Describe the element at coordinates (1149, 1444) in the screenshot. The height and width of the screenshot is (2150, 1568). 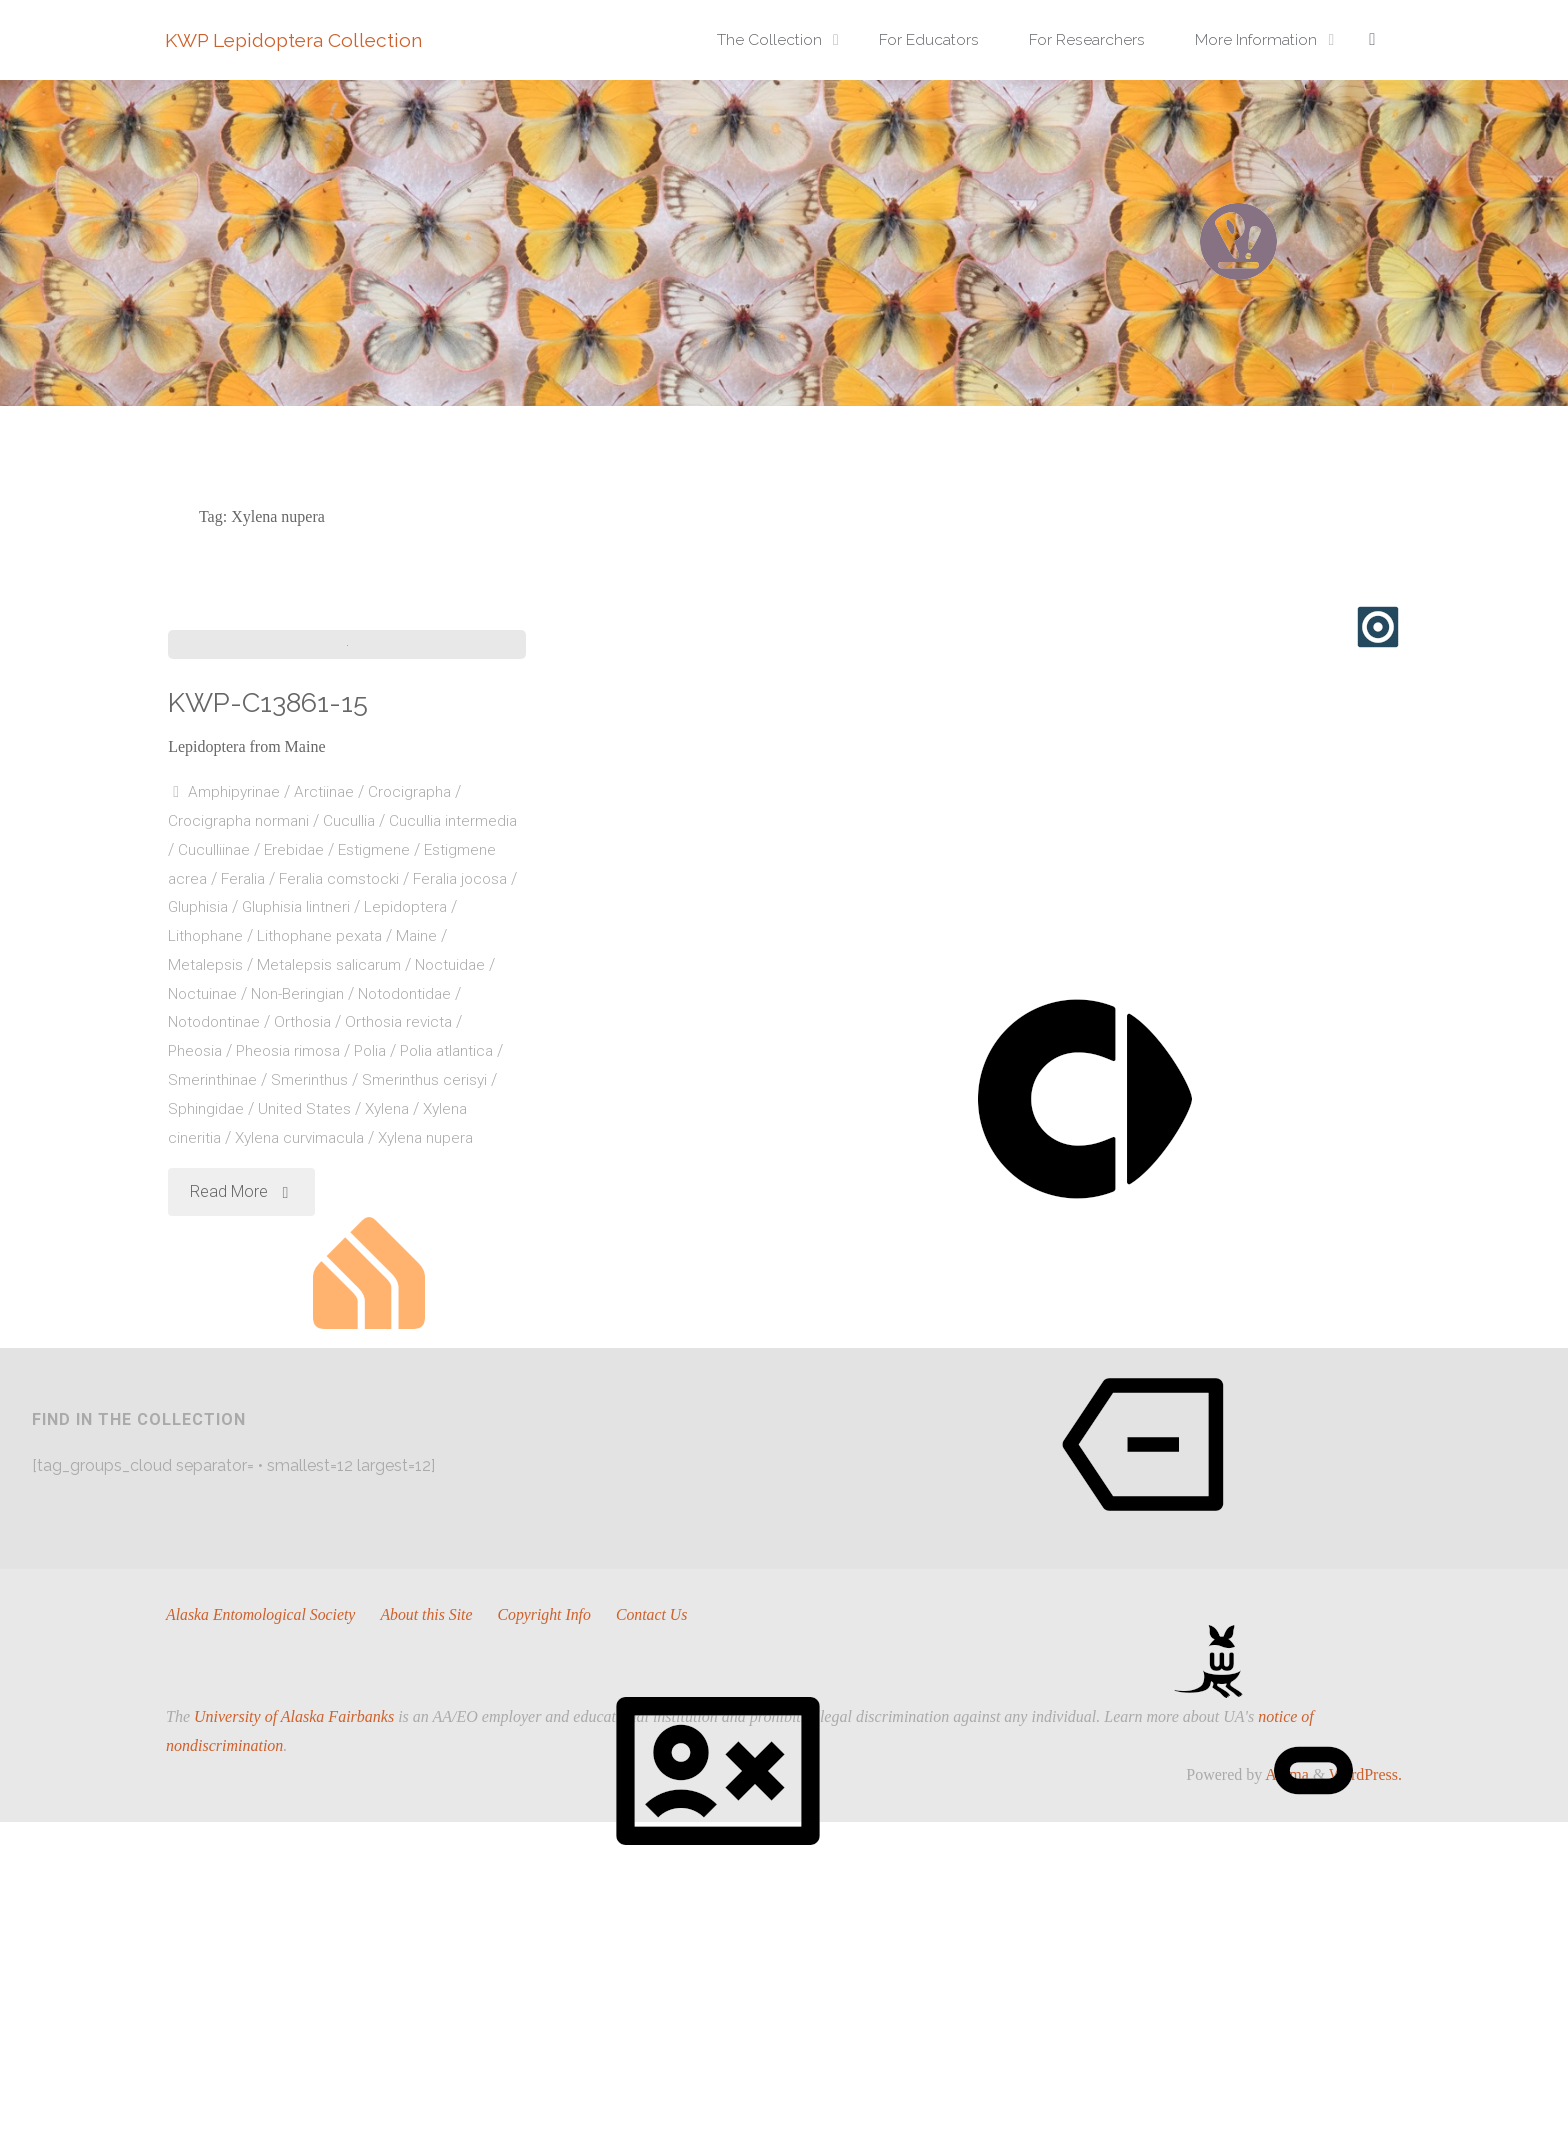
I see `delete previous character or input` at that location.